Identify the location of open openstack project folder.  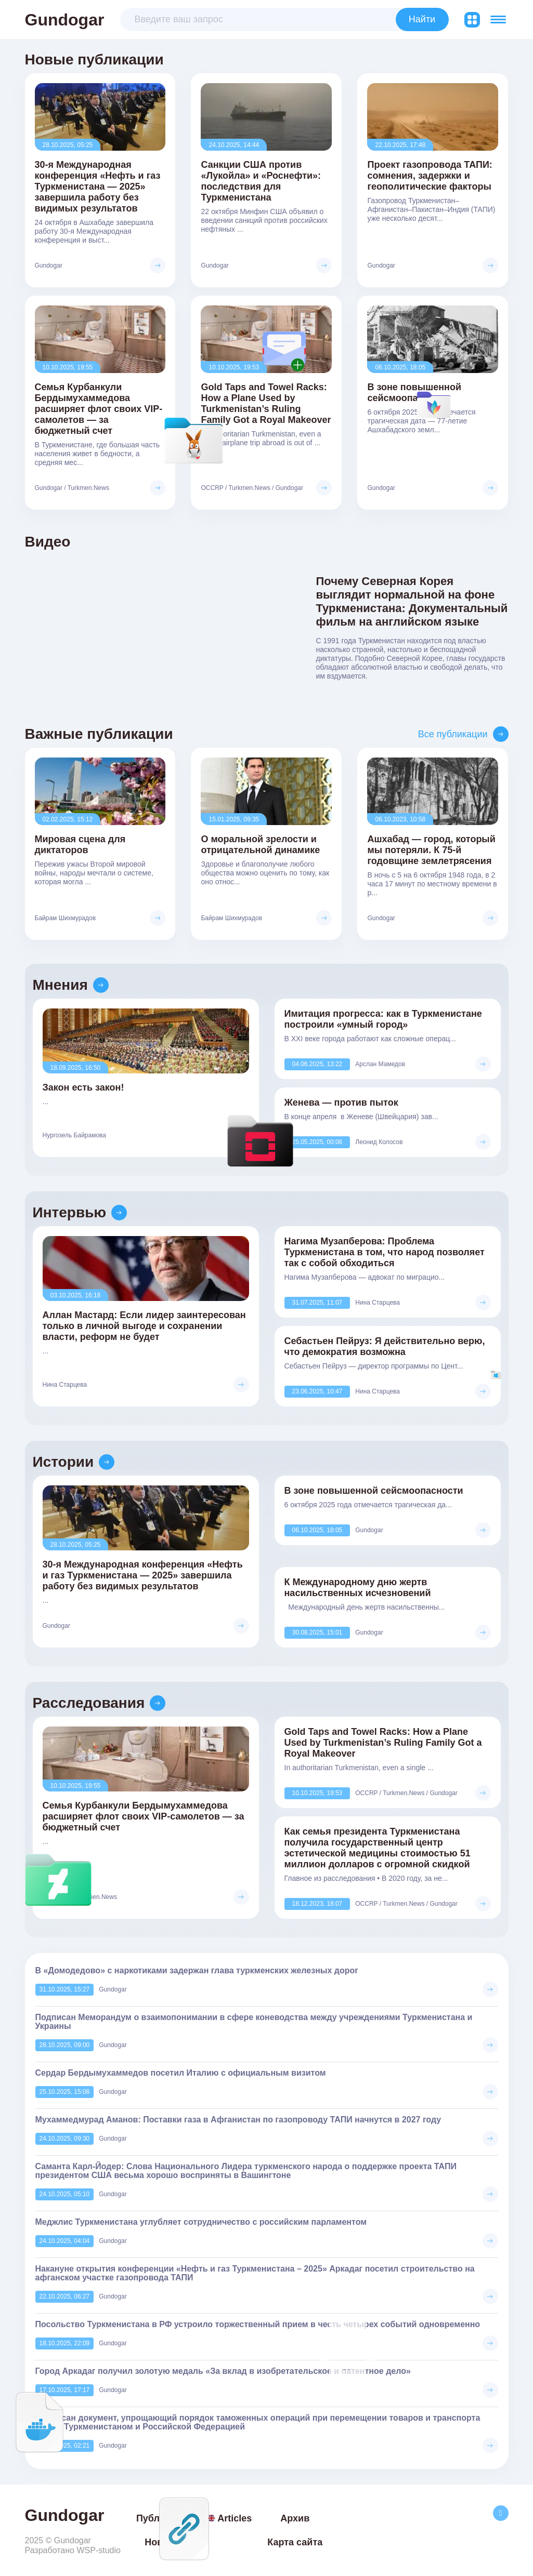
(260, 1143).